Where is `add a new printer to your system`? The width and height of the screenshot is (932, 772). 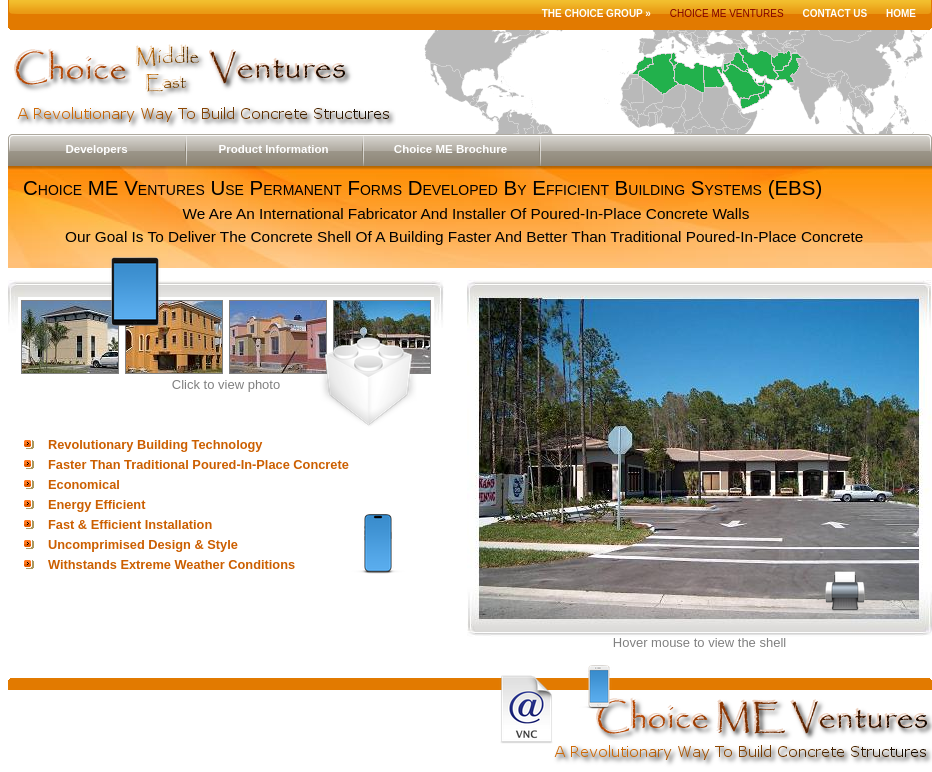 add a new printer to your system is located at coordinates (845, 591).